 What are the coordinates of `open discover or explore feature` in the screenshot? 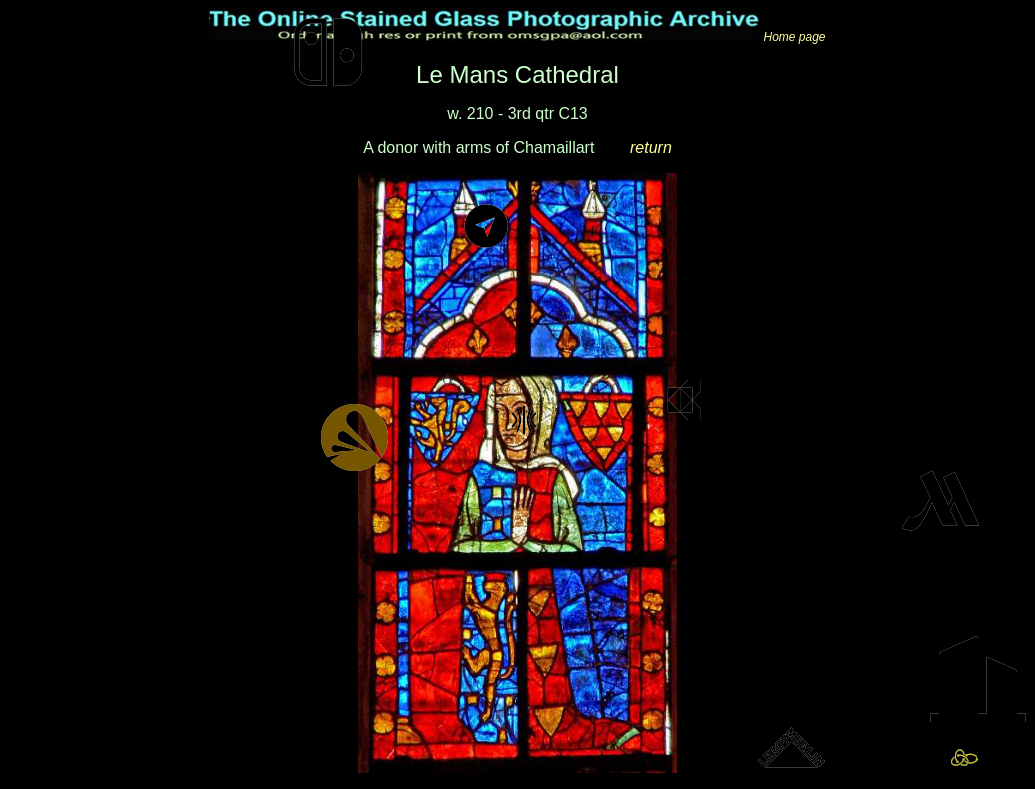 It's located at (484, 226).